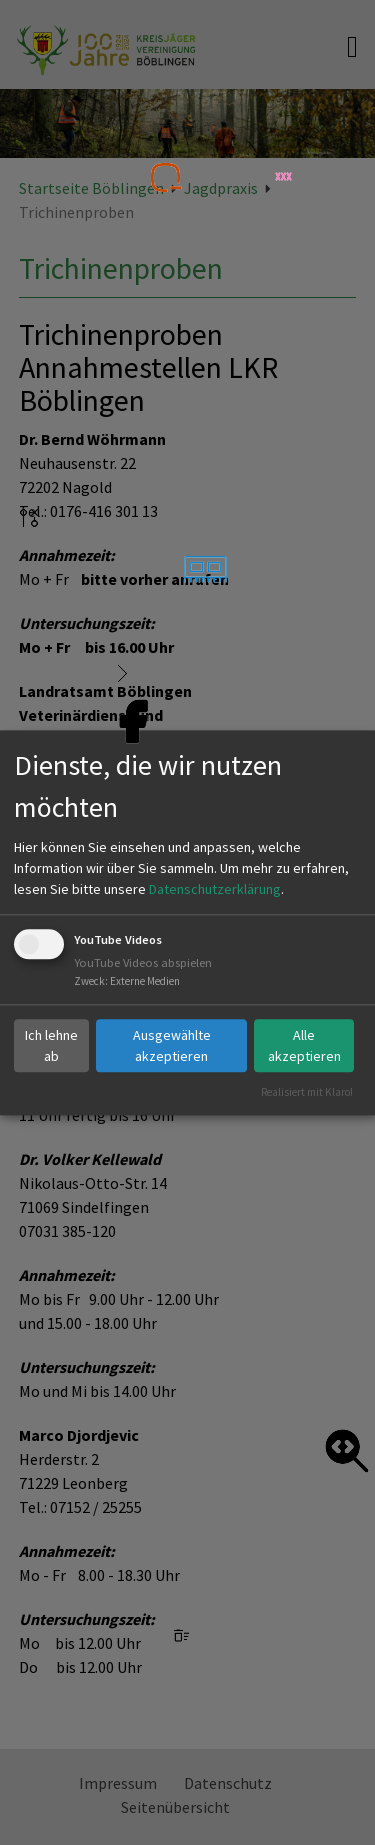  I want to click on bulk delete selected items, so click(181, 1635).